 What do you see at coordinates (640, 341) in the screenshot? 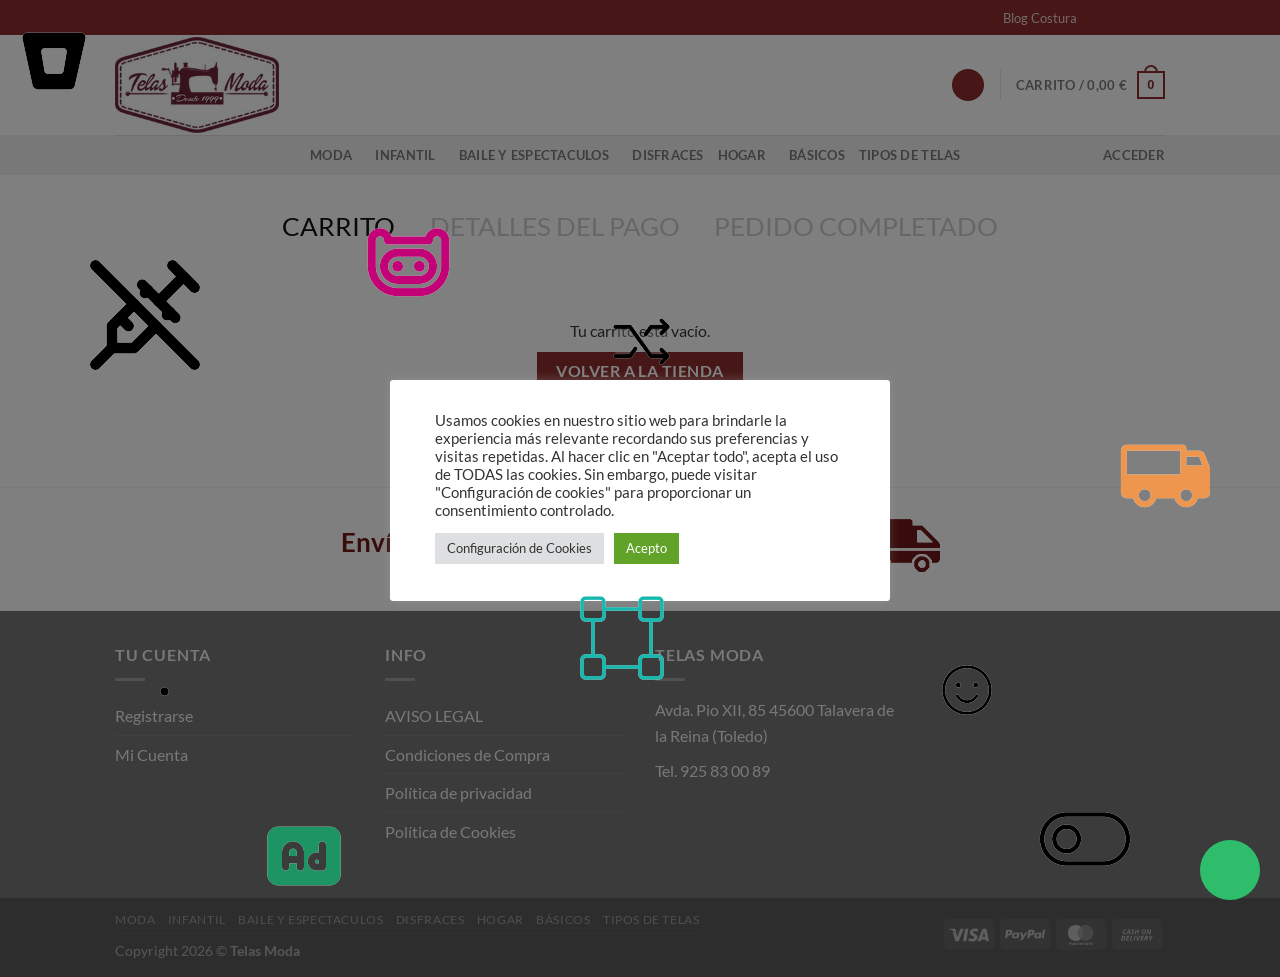
I see `shuffle or randomize playback order` at bounding box center [640, 341].